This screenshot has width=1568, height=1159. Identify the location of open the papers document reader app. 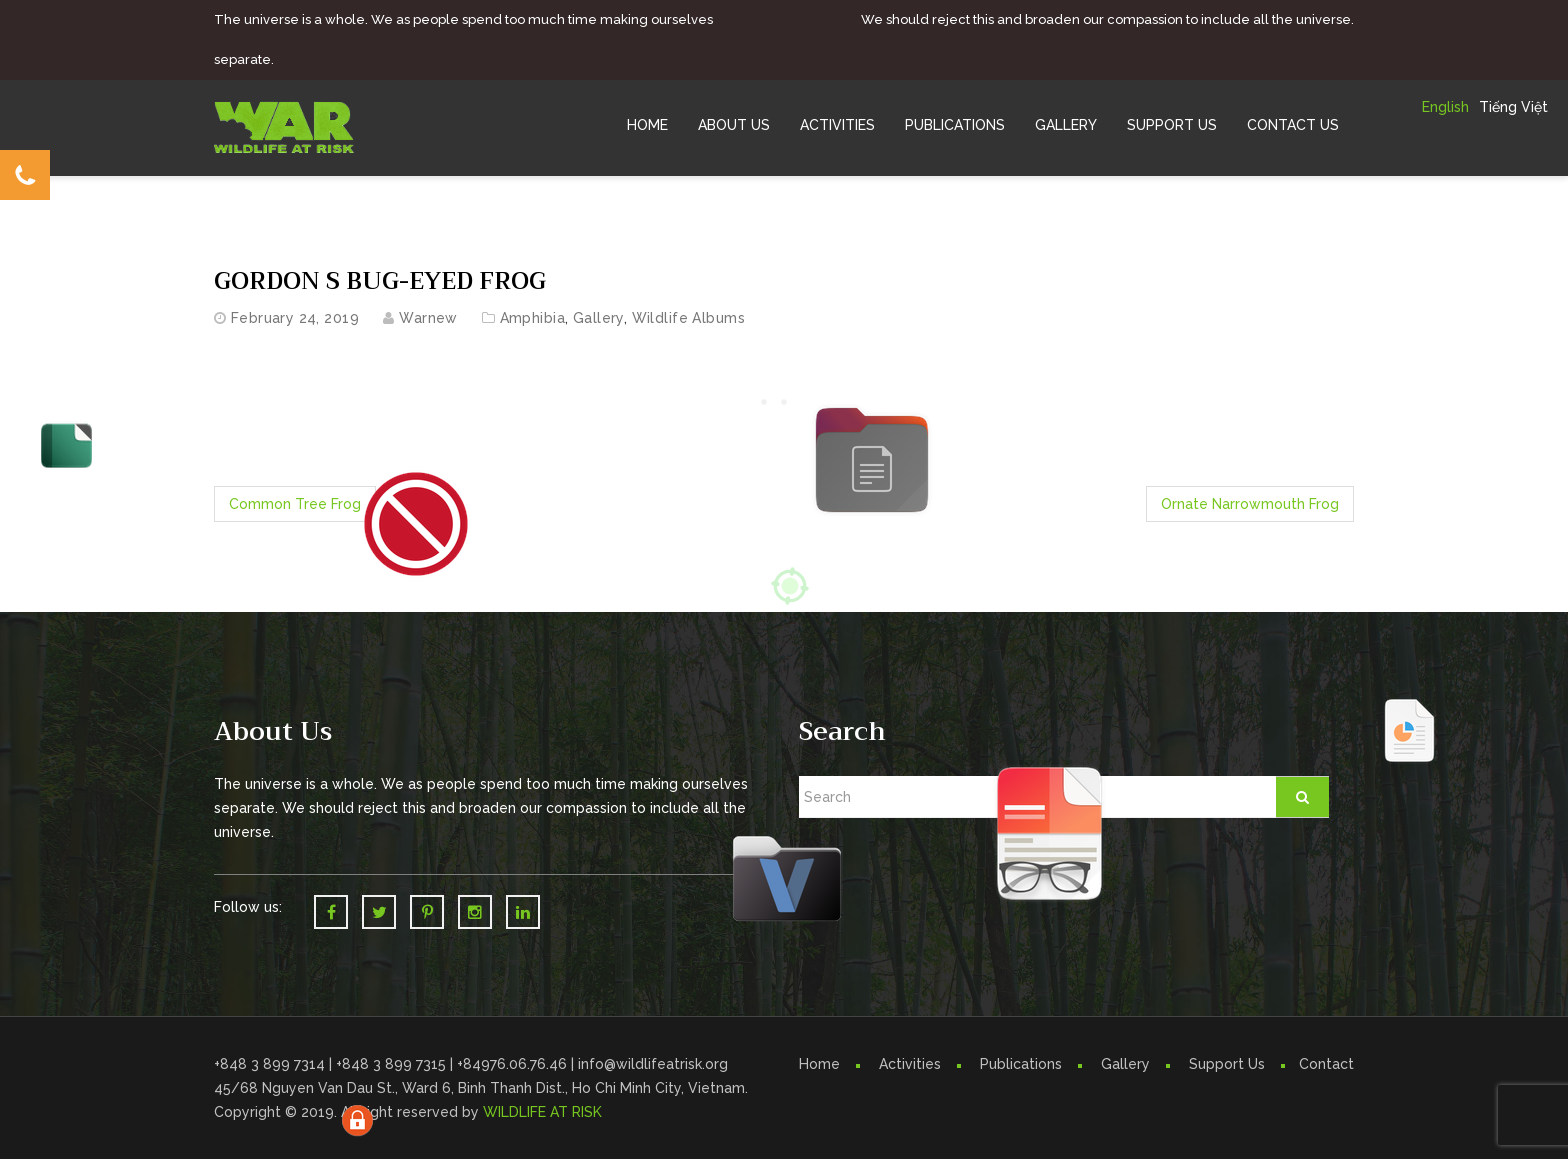
(1049, 833).